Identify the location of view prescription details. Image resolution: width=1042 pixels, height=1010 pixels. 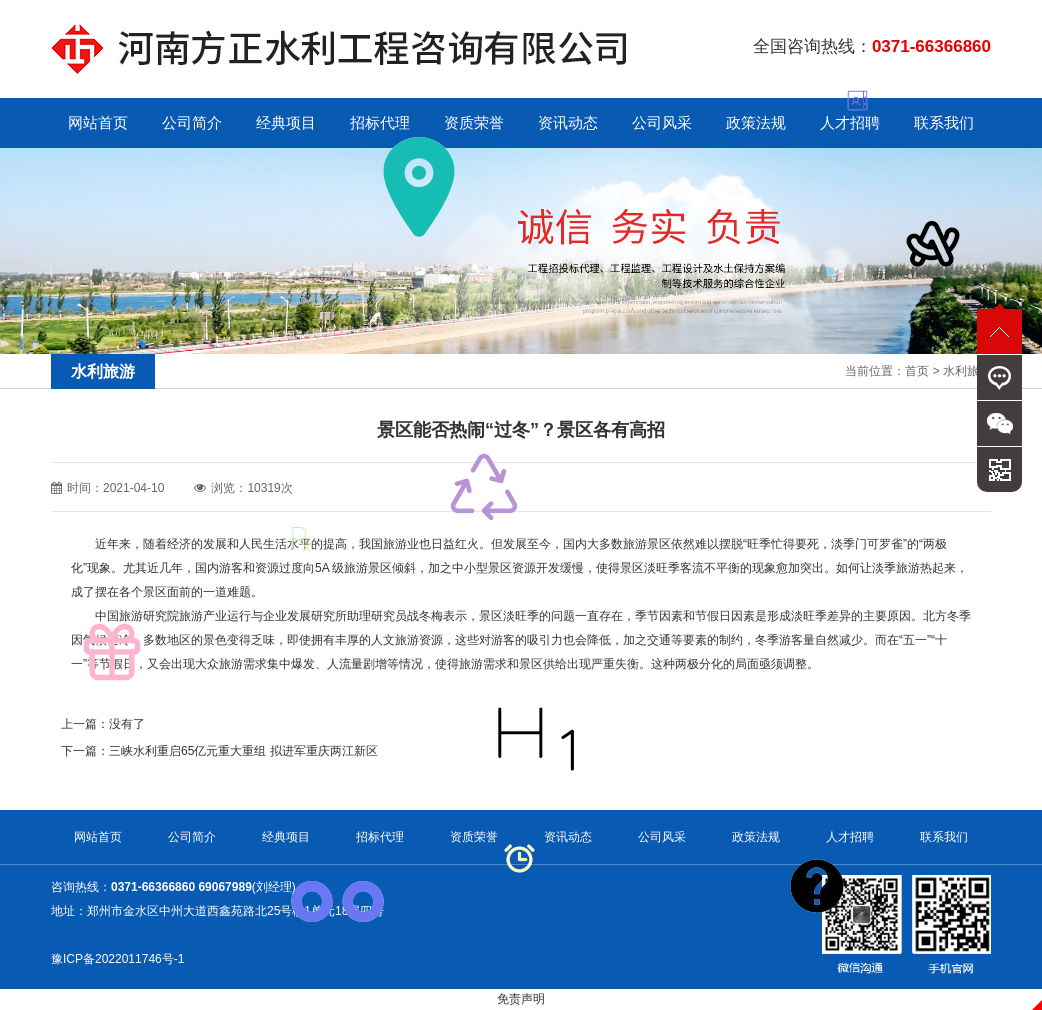
(300, 539).